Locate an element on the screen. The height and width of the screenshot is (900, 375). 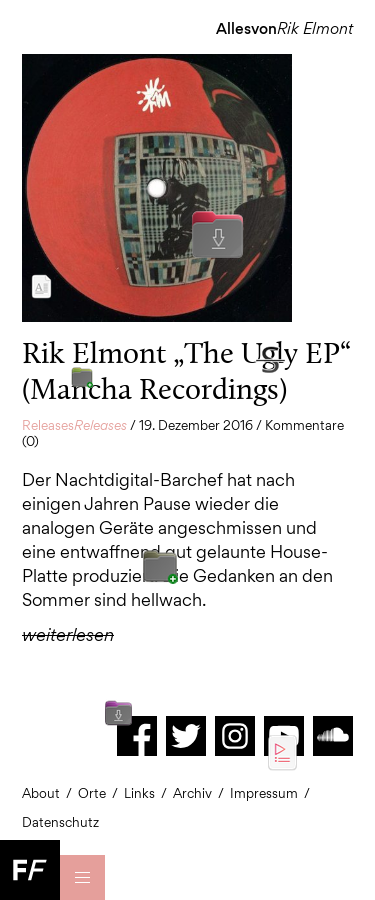
access your downloads folder is located at coordinates (118, 712).